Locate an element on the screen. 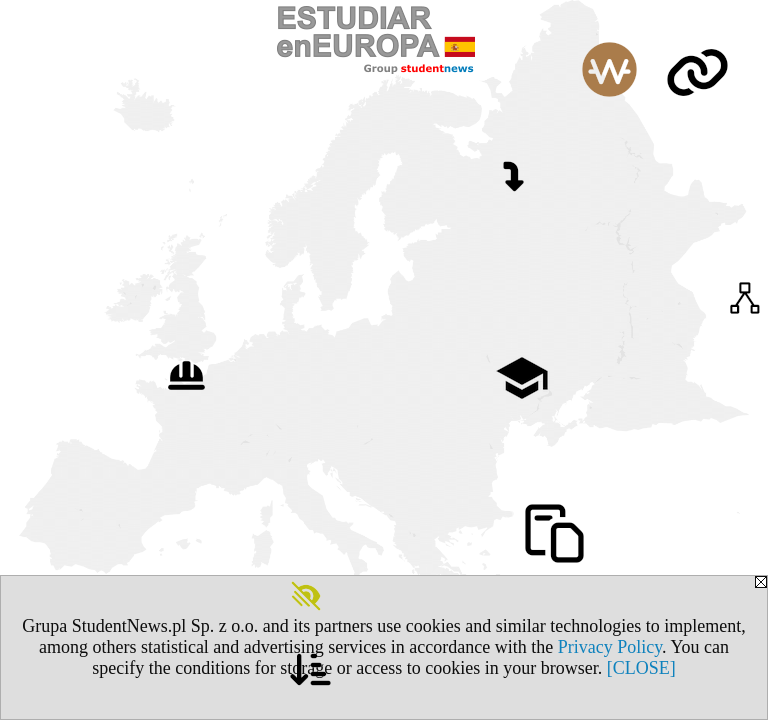  access education or school-related content is located at coordinates (522, 378).